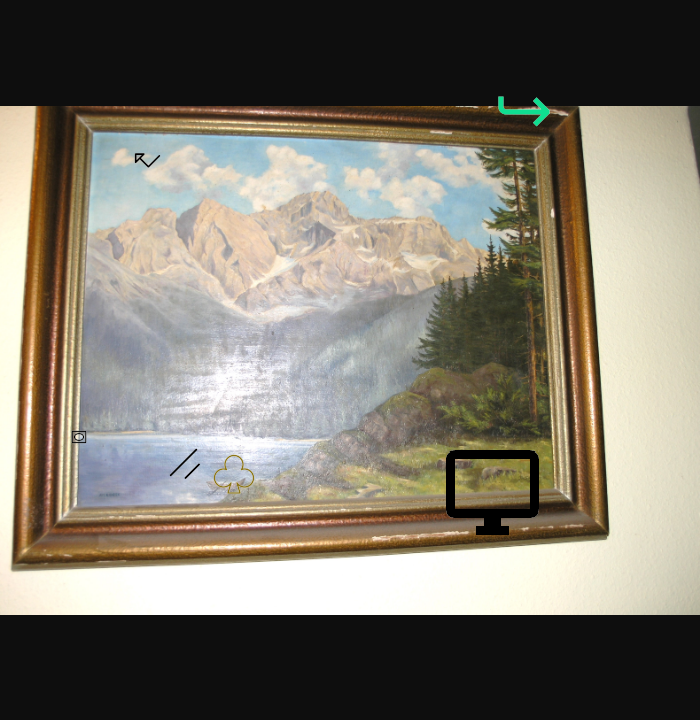 This screenshot has height=720, width=700. What do you see at coordinates (524, 112) in the screenshot?
I see `indent selected text or code` at bounding box center [524, 112].